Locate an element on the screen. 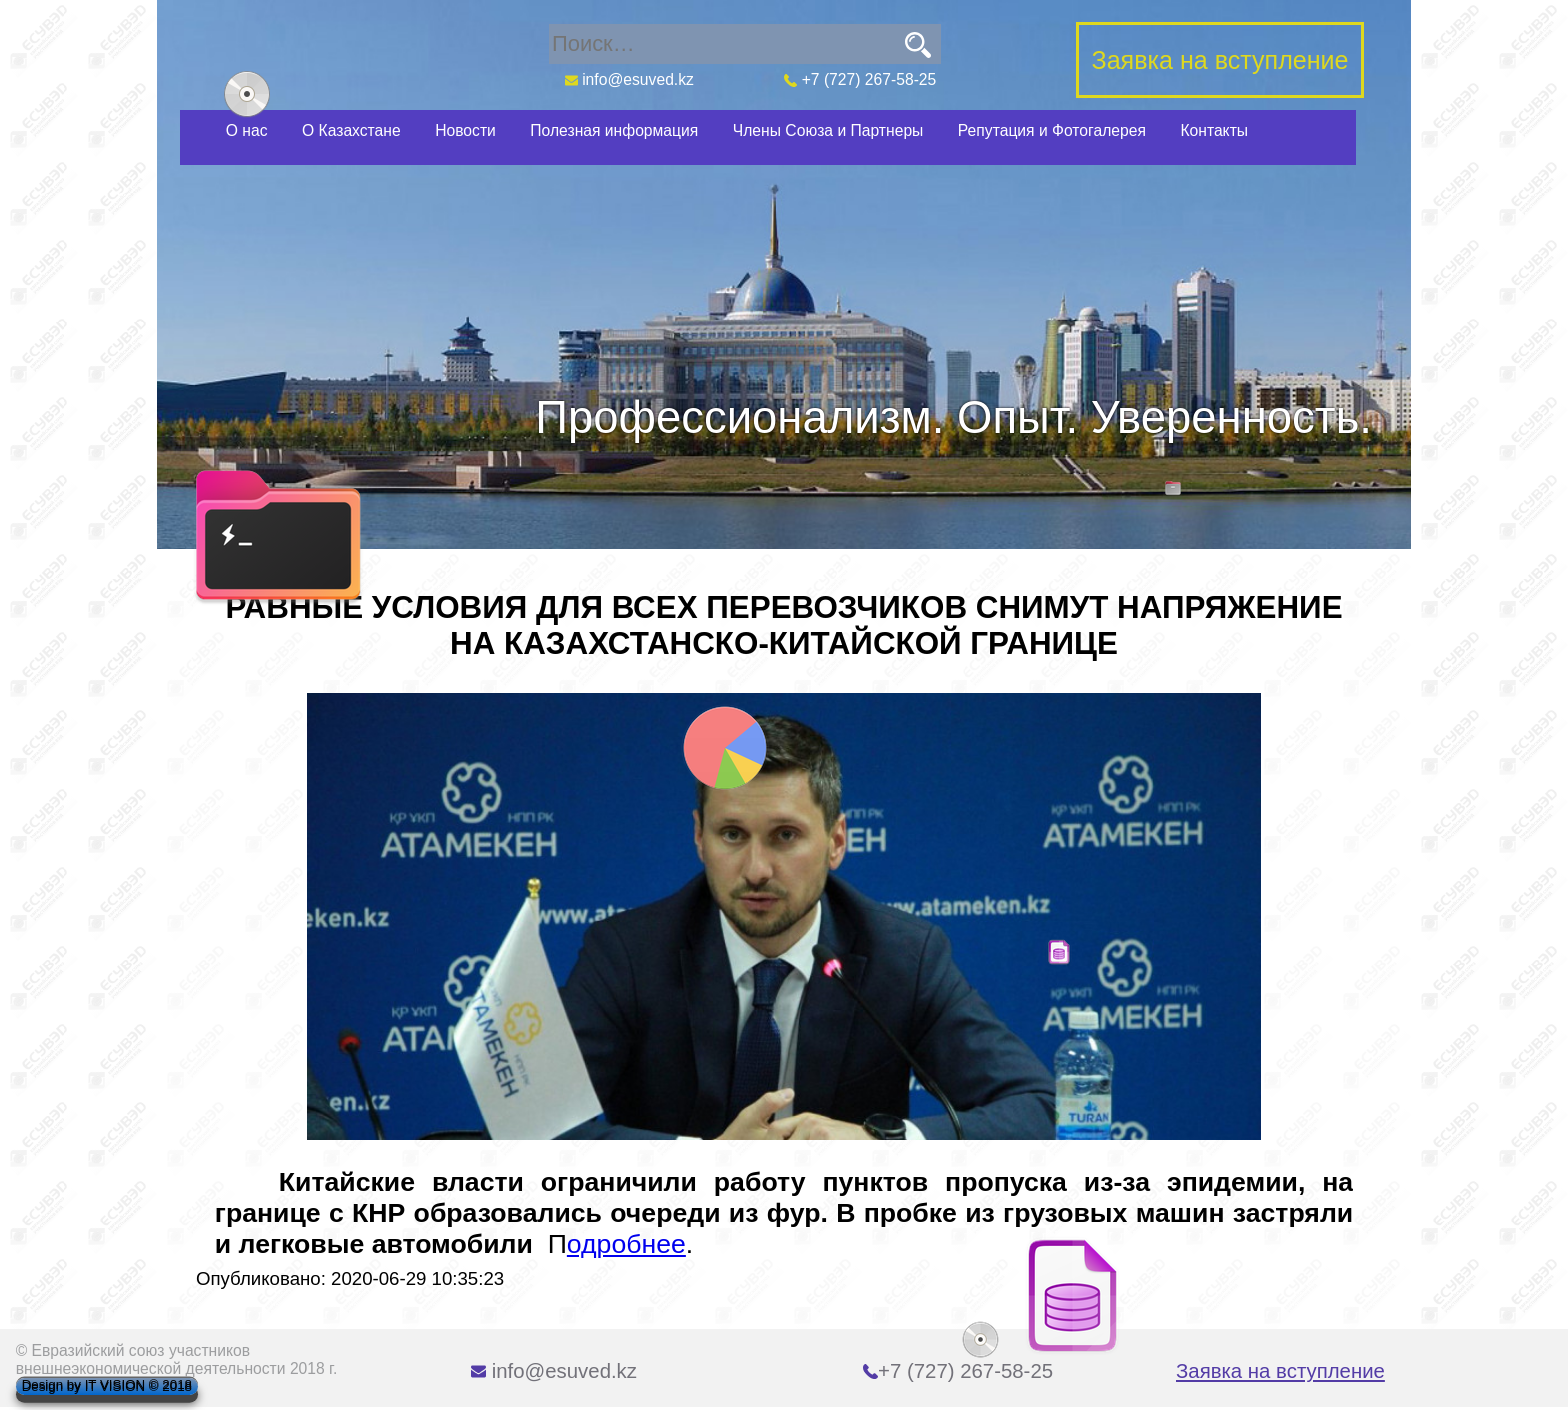  open hyper terminal project folder is located at coordinates (277, 539).